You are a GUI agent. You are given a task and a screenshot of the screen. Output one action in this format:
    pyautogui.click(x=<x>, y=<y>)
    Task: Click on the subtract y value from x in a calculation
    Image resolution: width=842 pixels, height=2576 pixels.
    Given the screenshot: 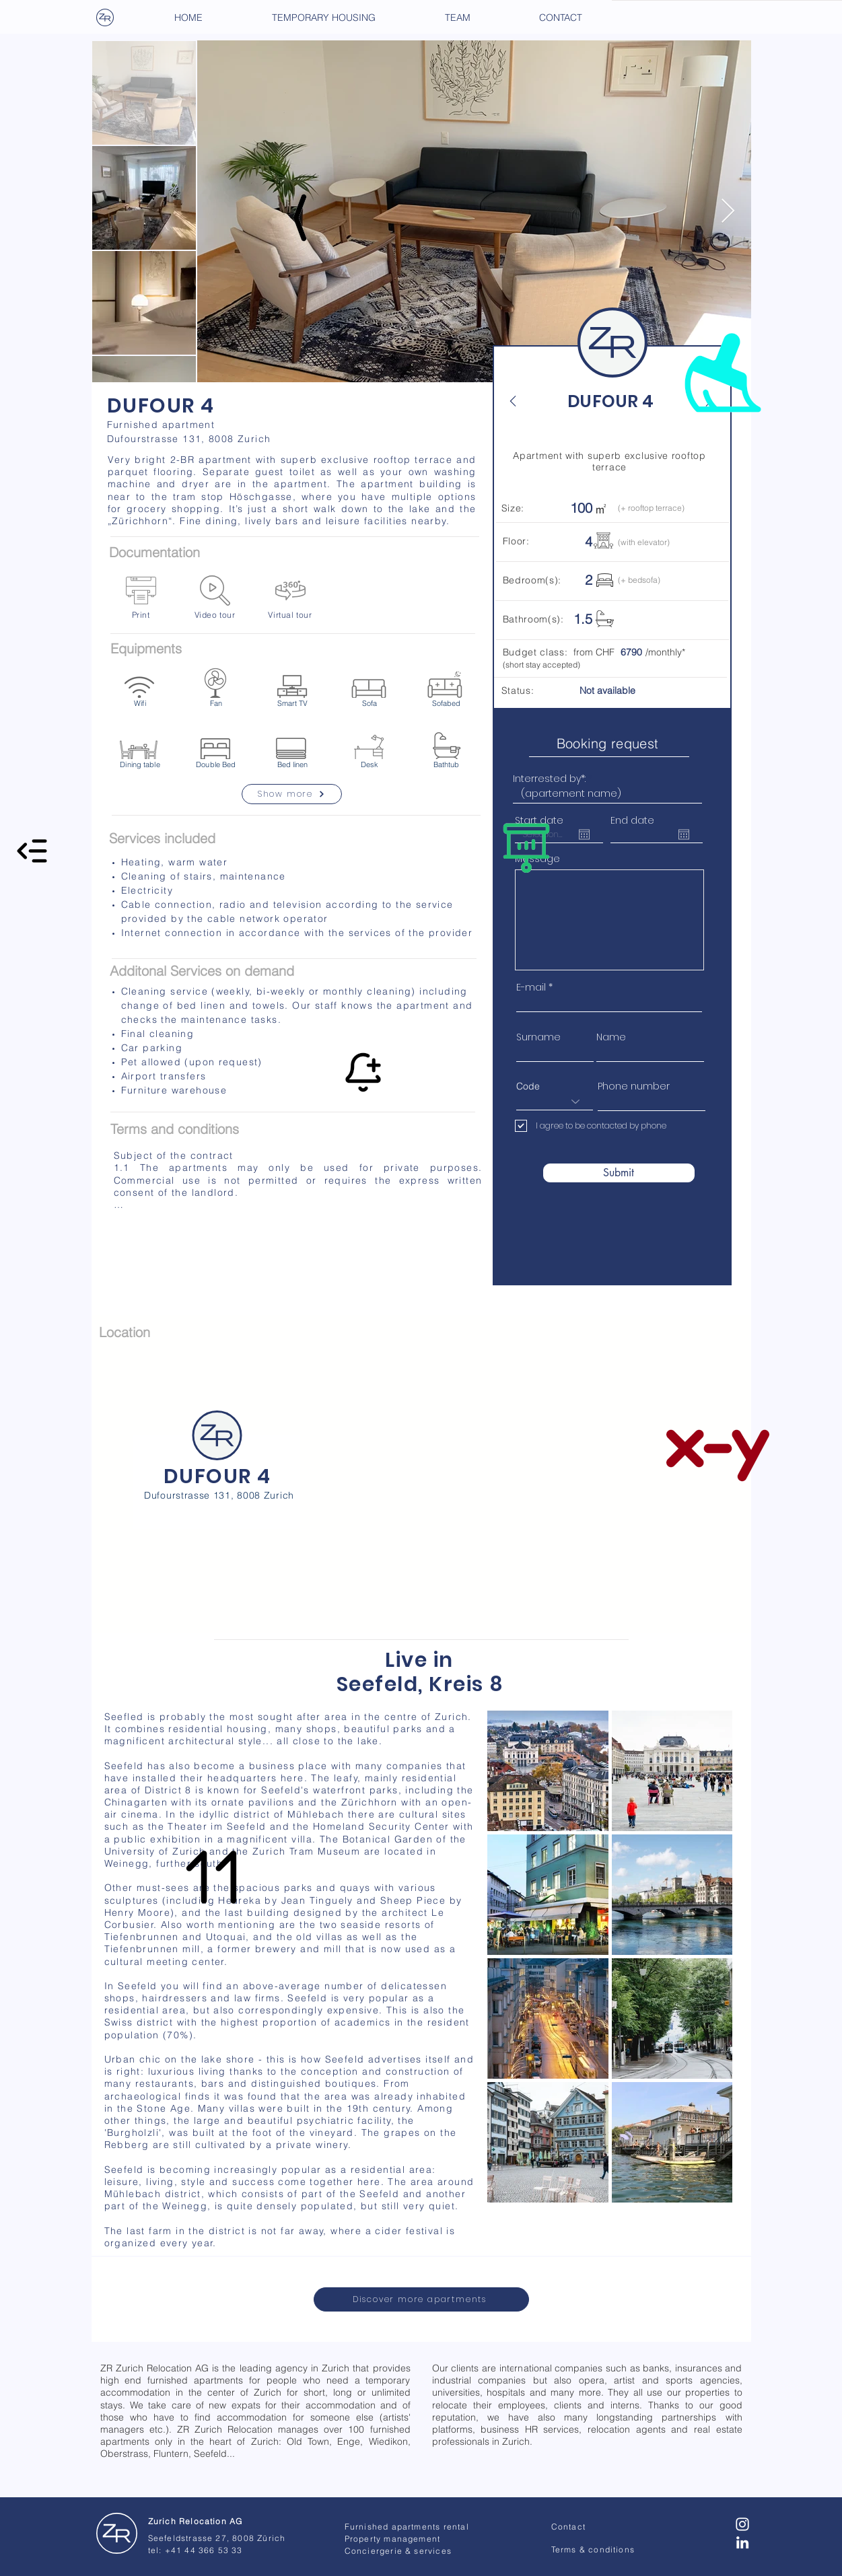 What is the action you would take?
    pyautogui.click(x=717, y=1448)
    